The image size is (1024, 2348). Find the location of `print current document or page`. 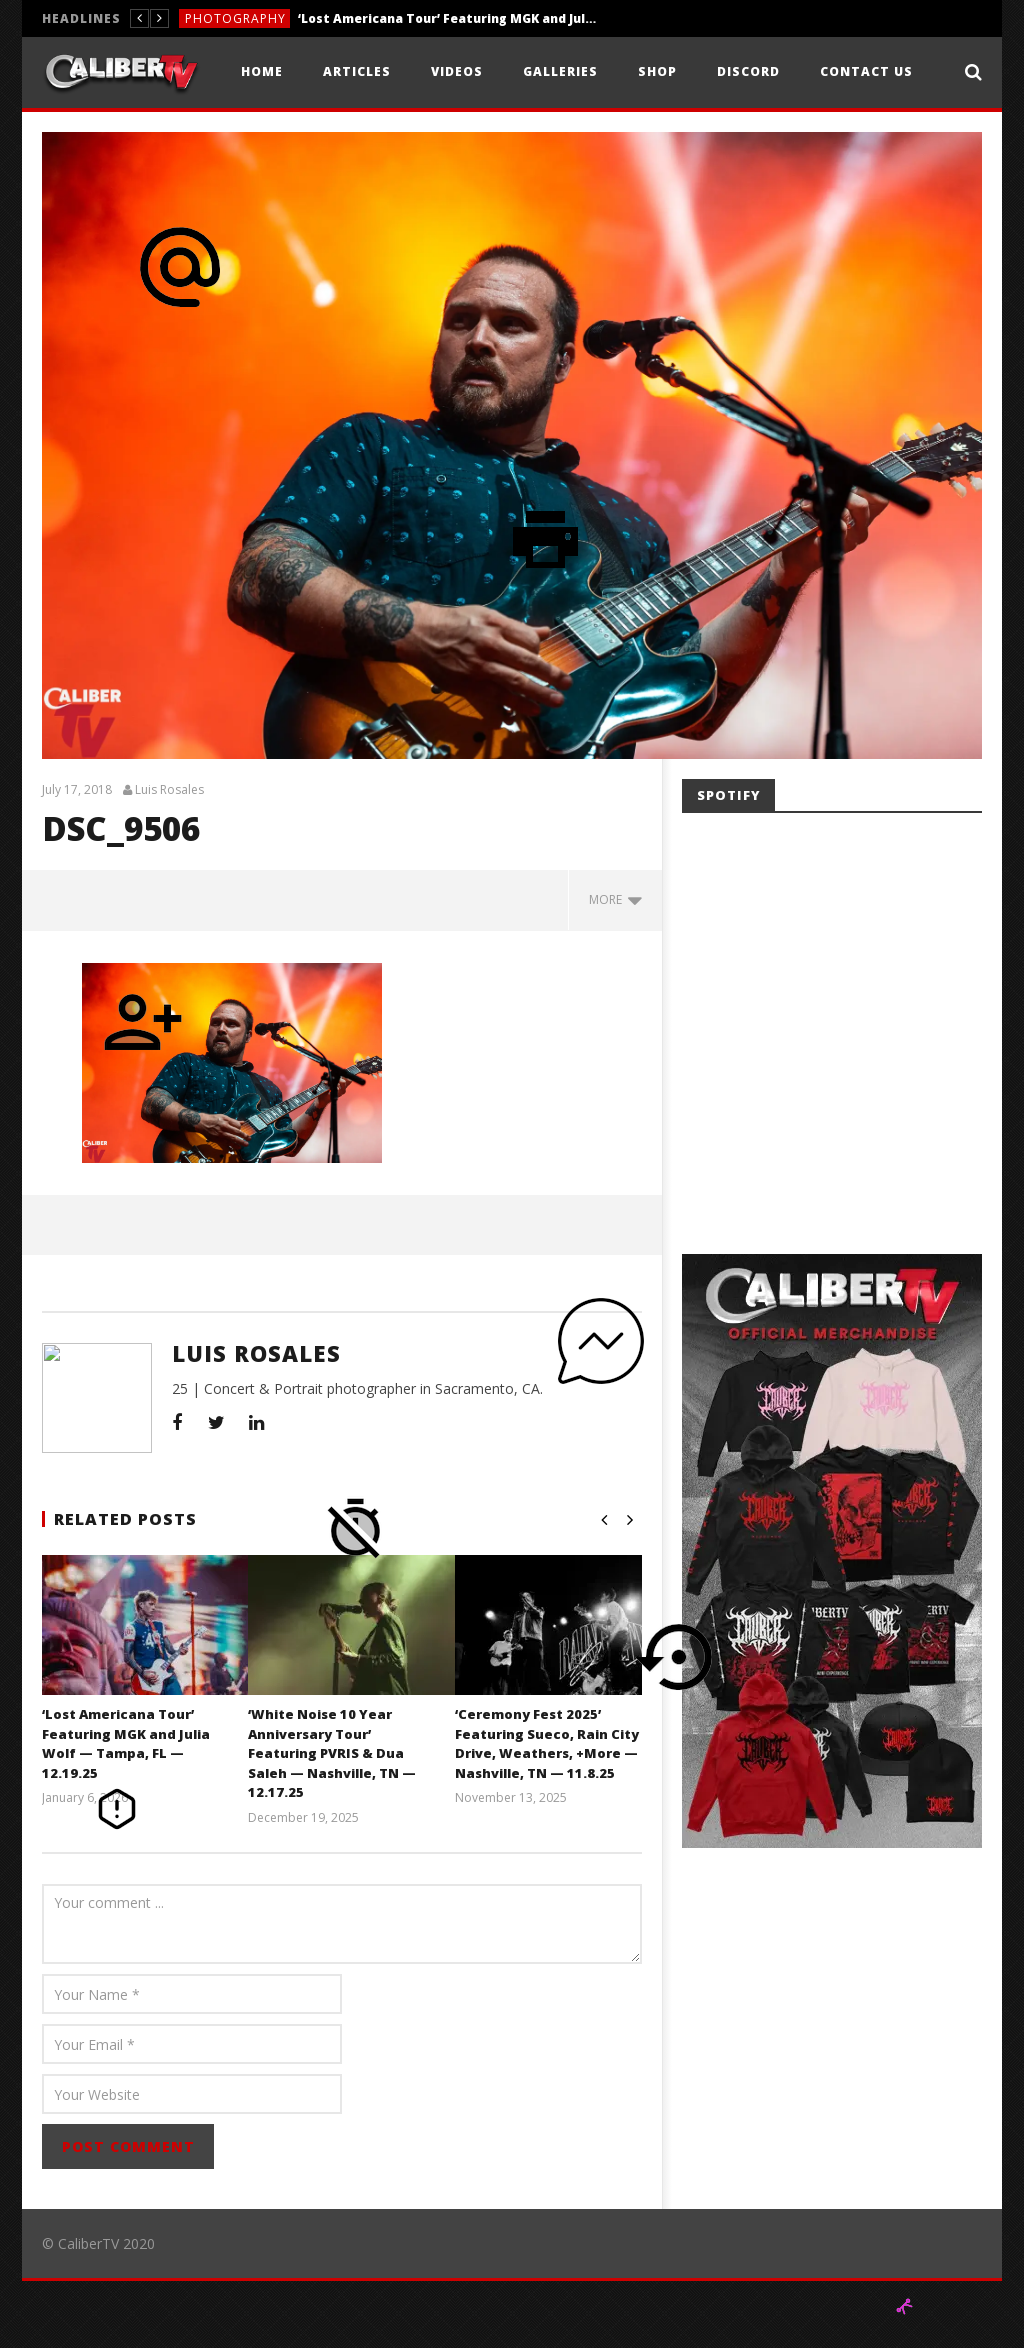

print current document or page is located at coordinates (545, 539).